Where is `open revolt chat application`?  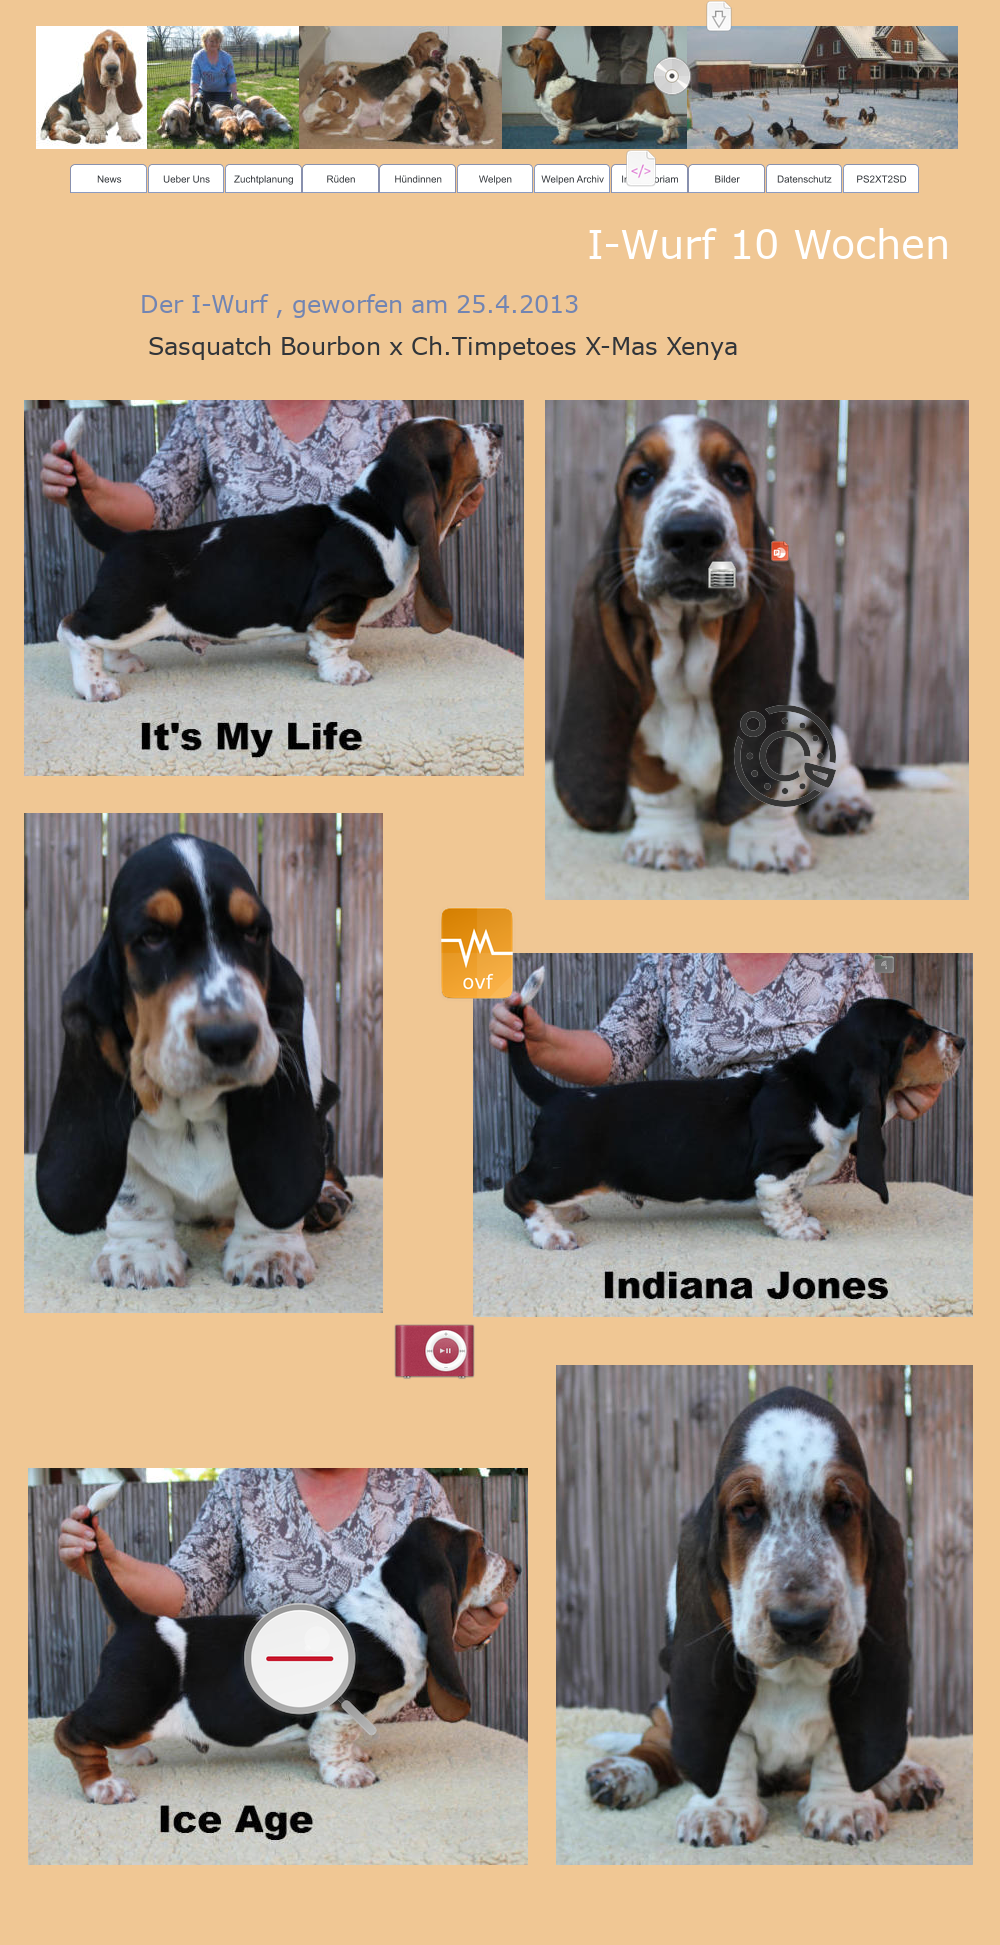 open revolt chat application is located at coordinates (785, 756).